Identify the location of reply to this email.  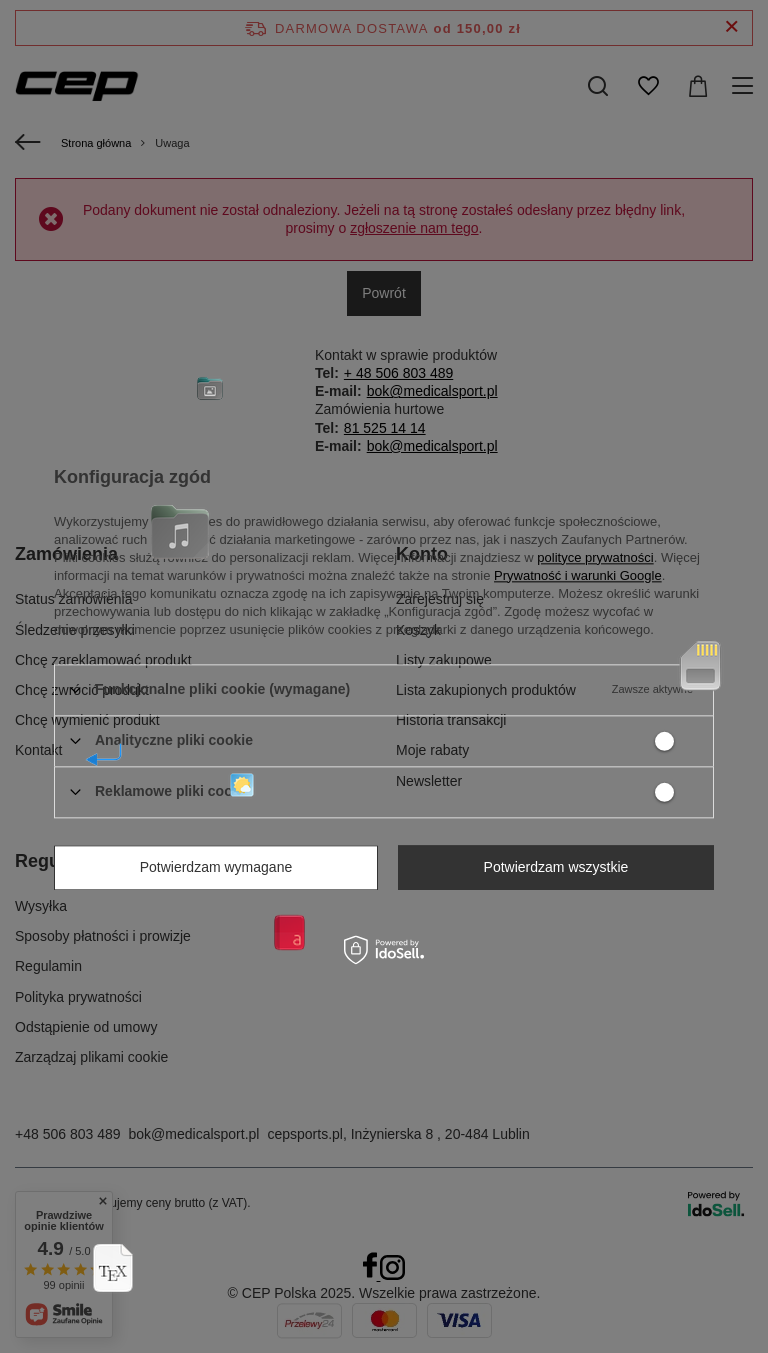
(103, 752).